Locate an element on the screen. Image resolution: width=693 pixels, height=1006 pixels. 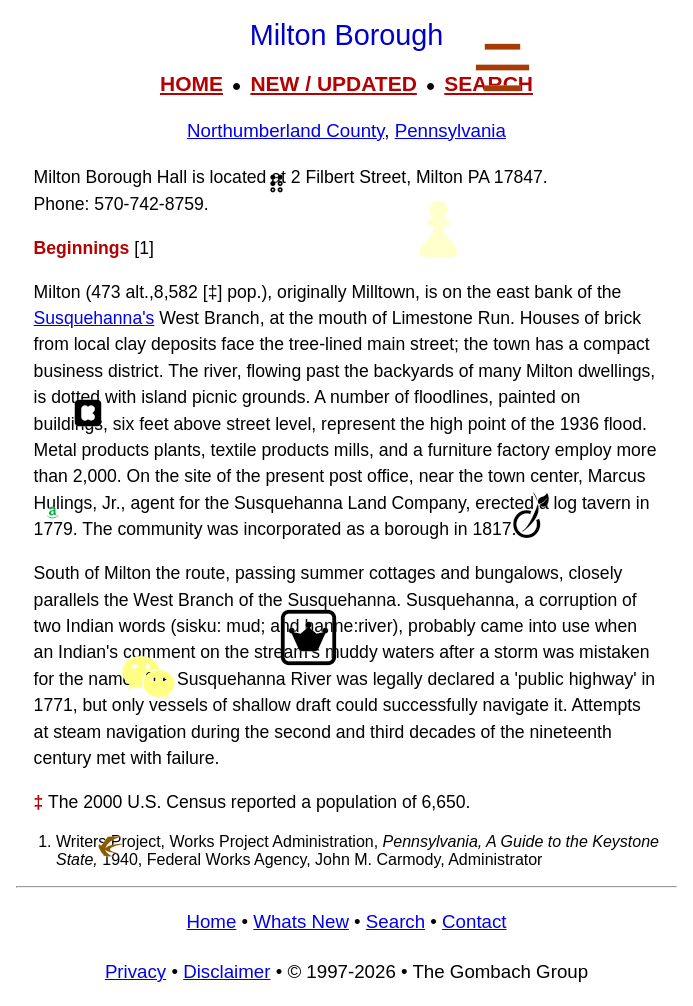
china eastern airlines logo is located at coordinates (110, 846).